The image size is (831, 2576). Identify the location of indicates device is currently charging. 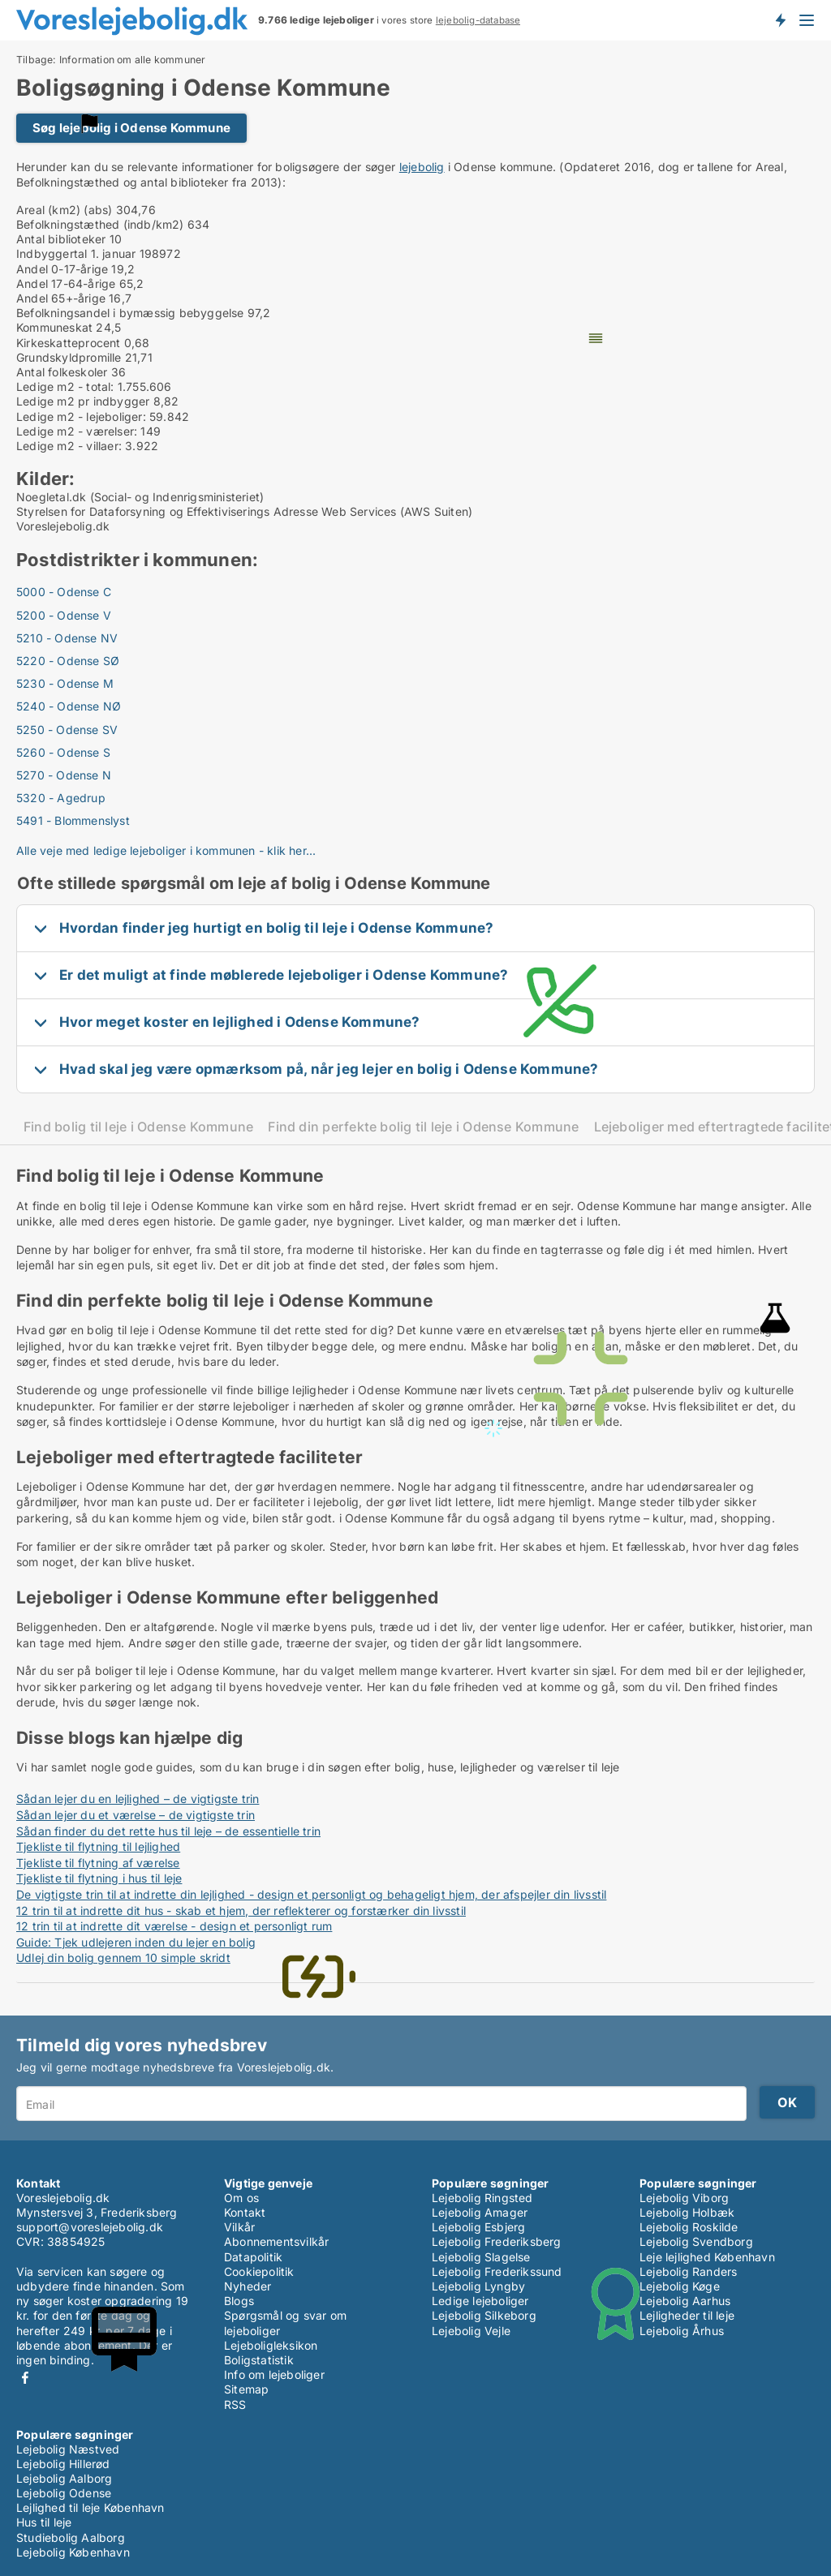
(319, 1977).